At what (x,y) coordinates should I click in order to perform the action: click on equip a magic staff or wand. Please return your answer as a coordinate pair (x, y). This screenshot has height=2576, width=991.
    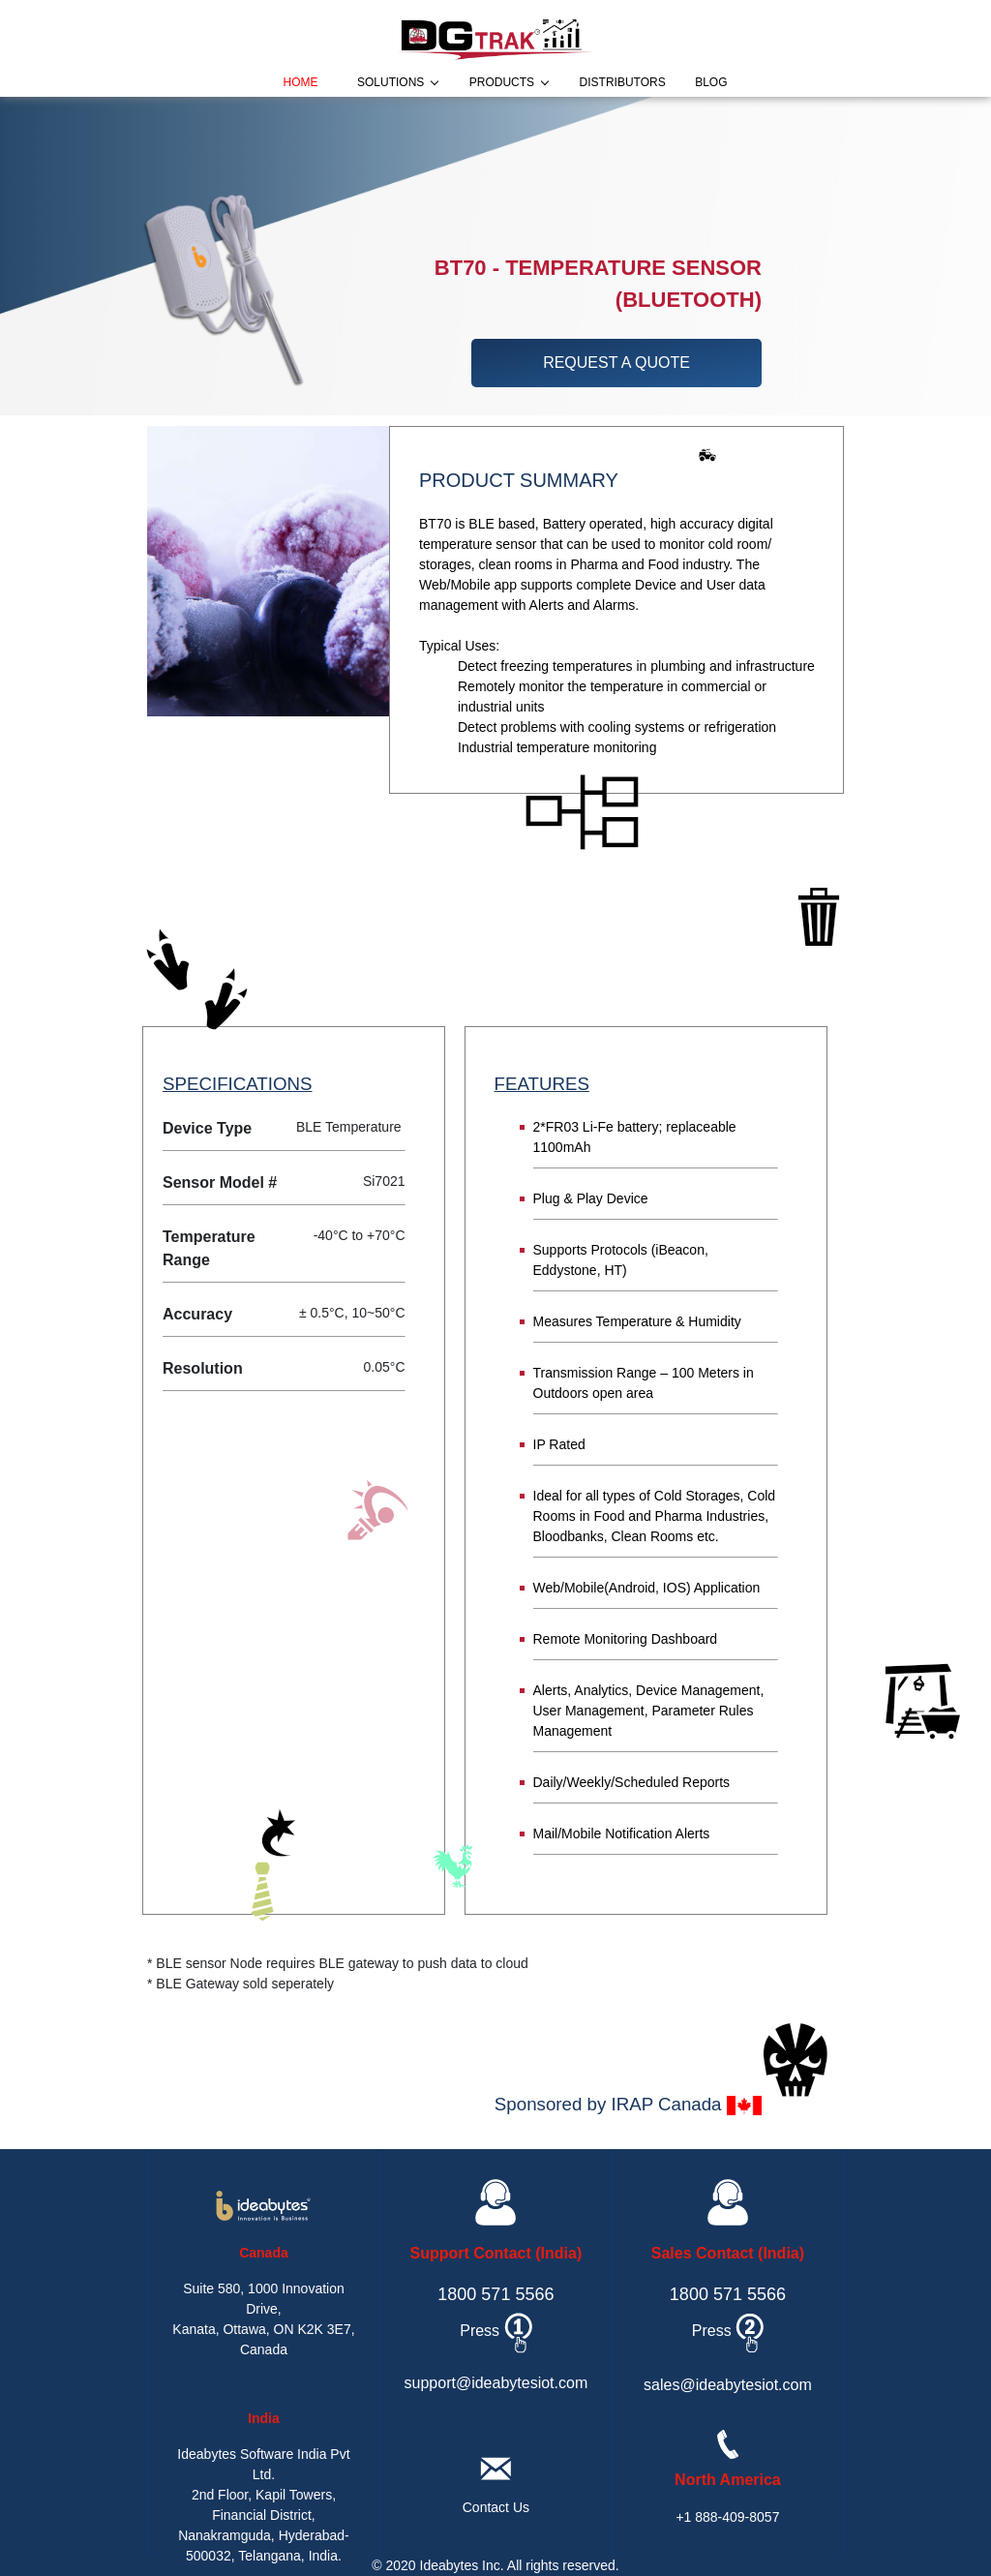
    Looking at the image, I should click on (377, 1509).